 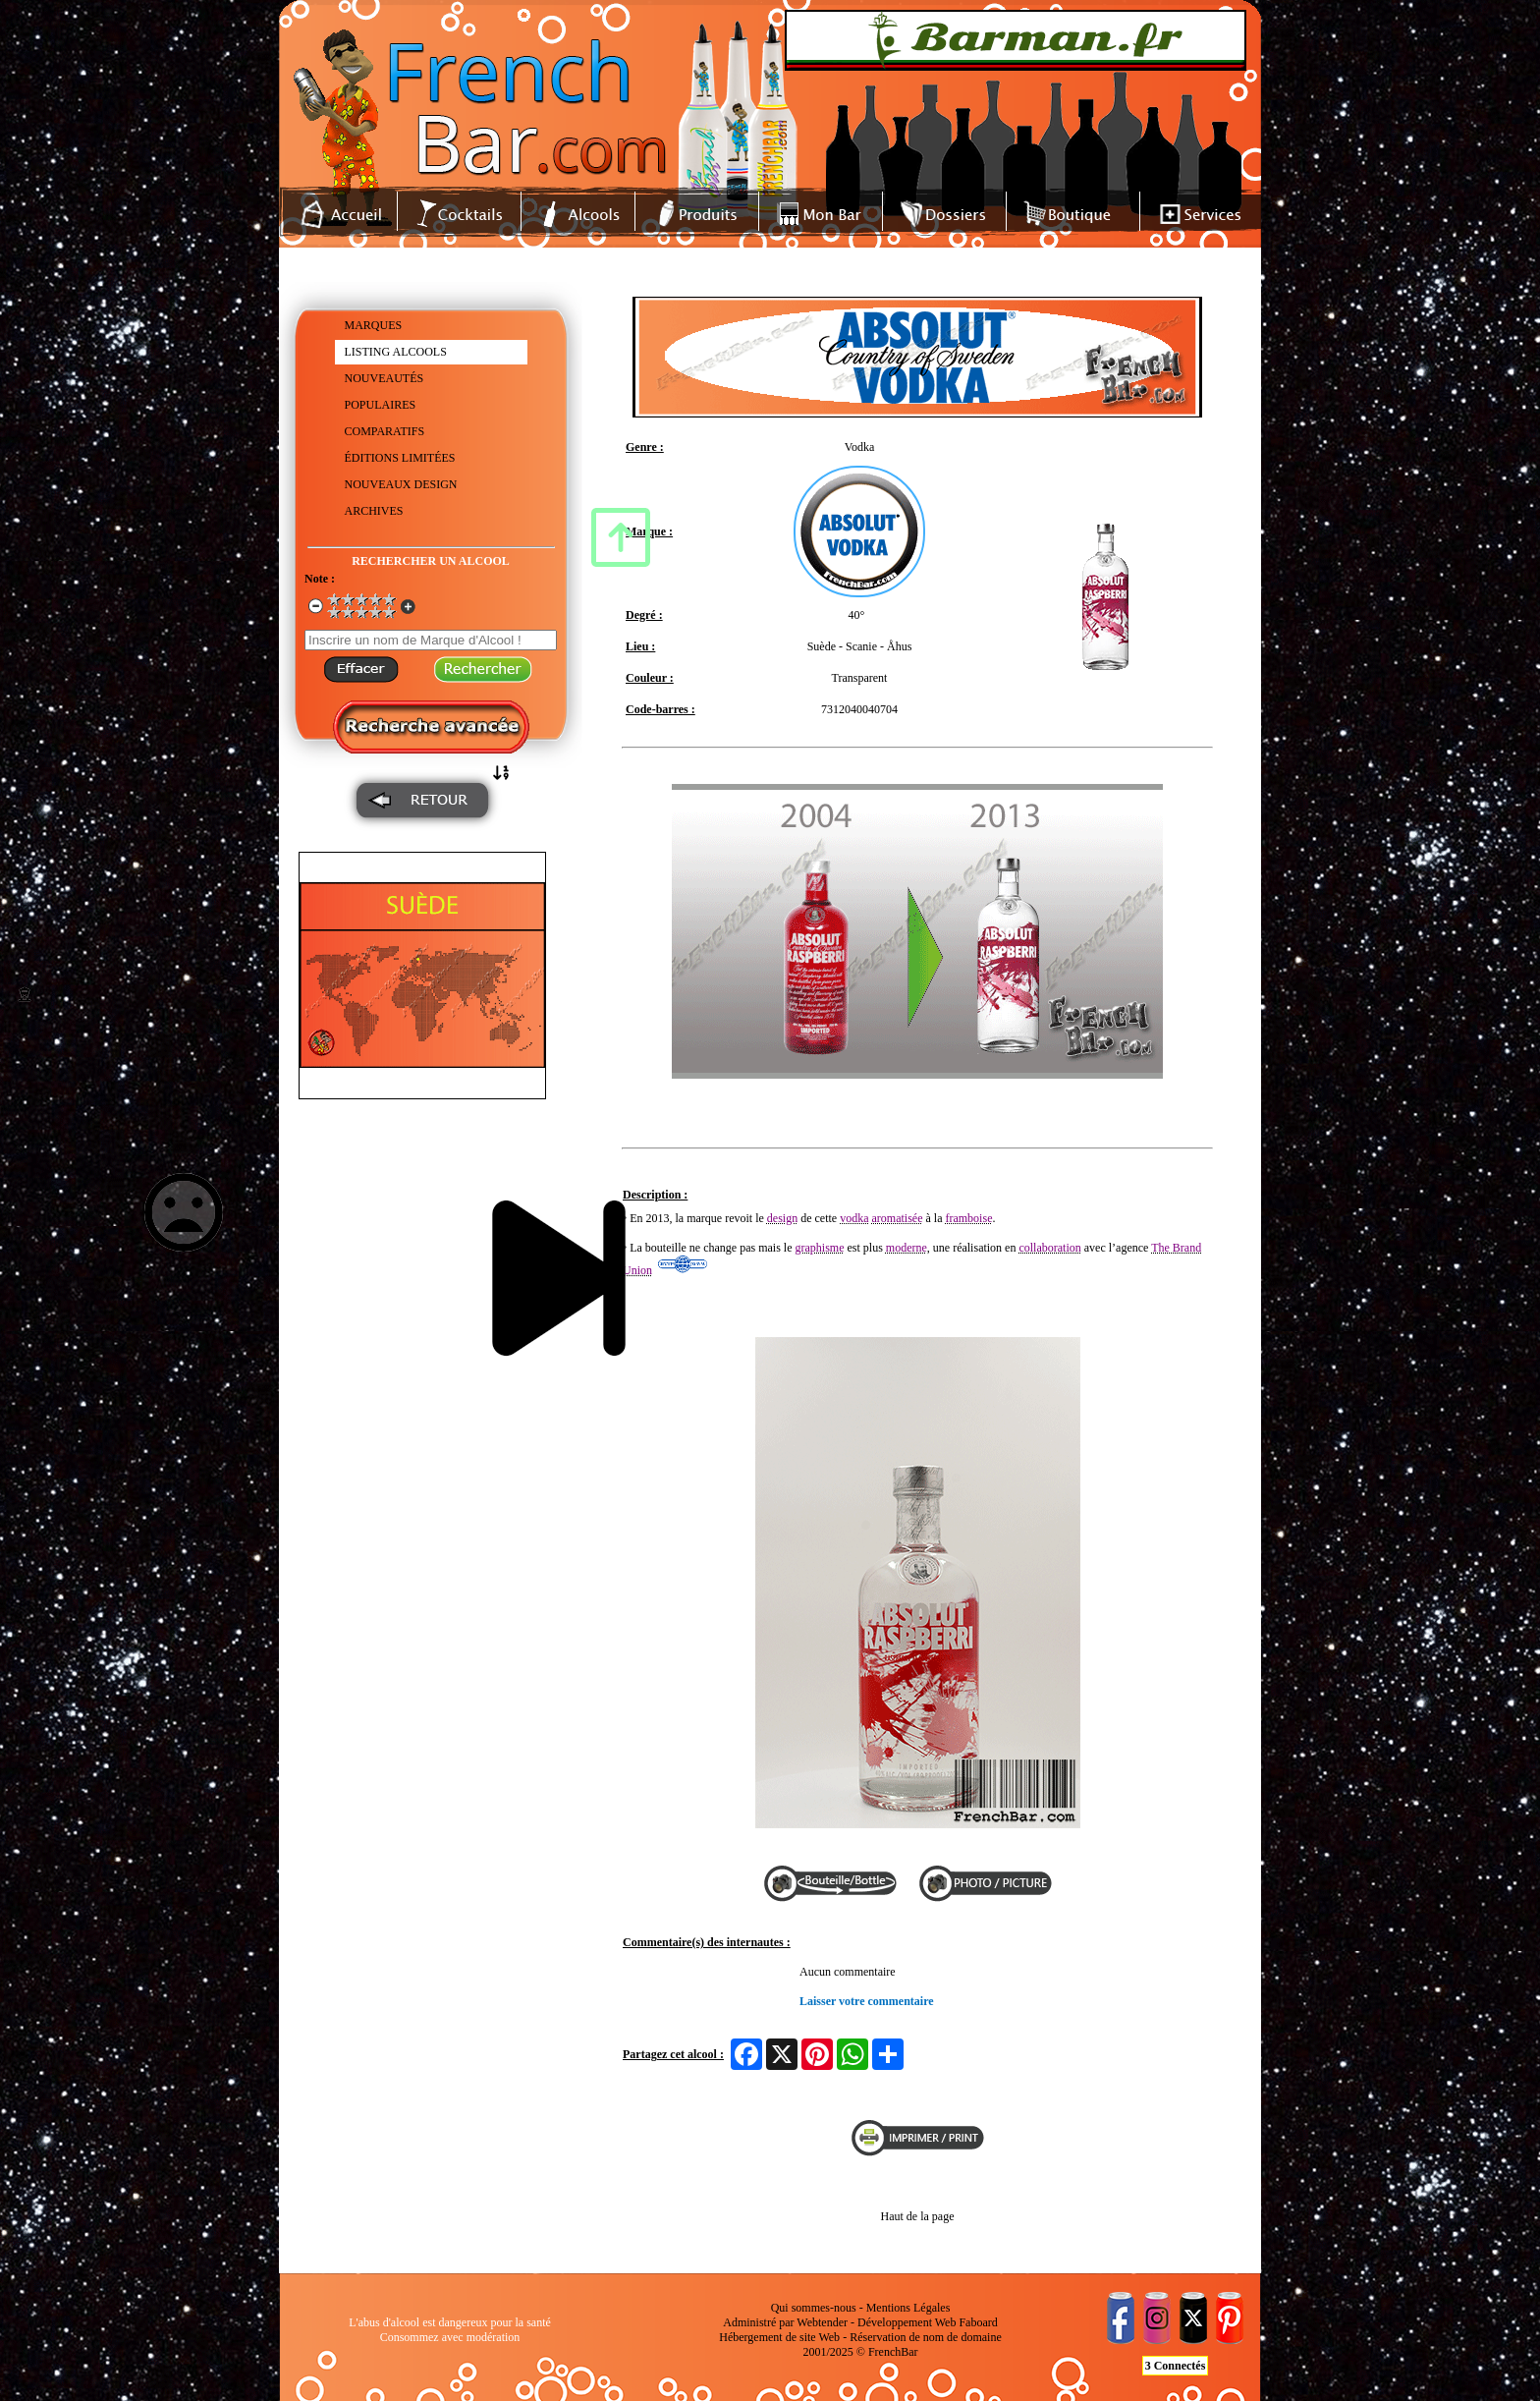 I want to click on upload a file or content, so click(x=621, y=537).